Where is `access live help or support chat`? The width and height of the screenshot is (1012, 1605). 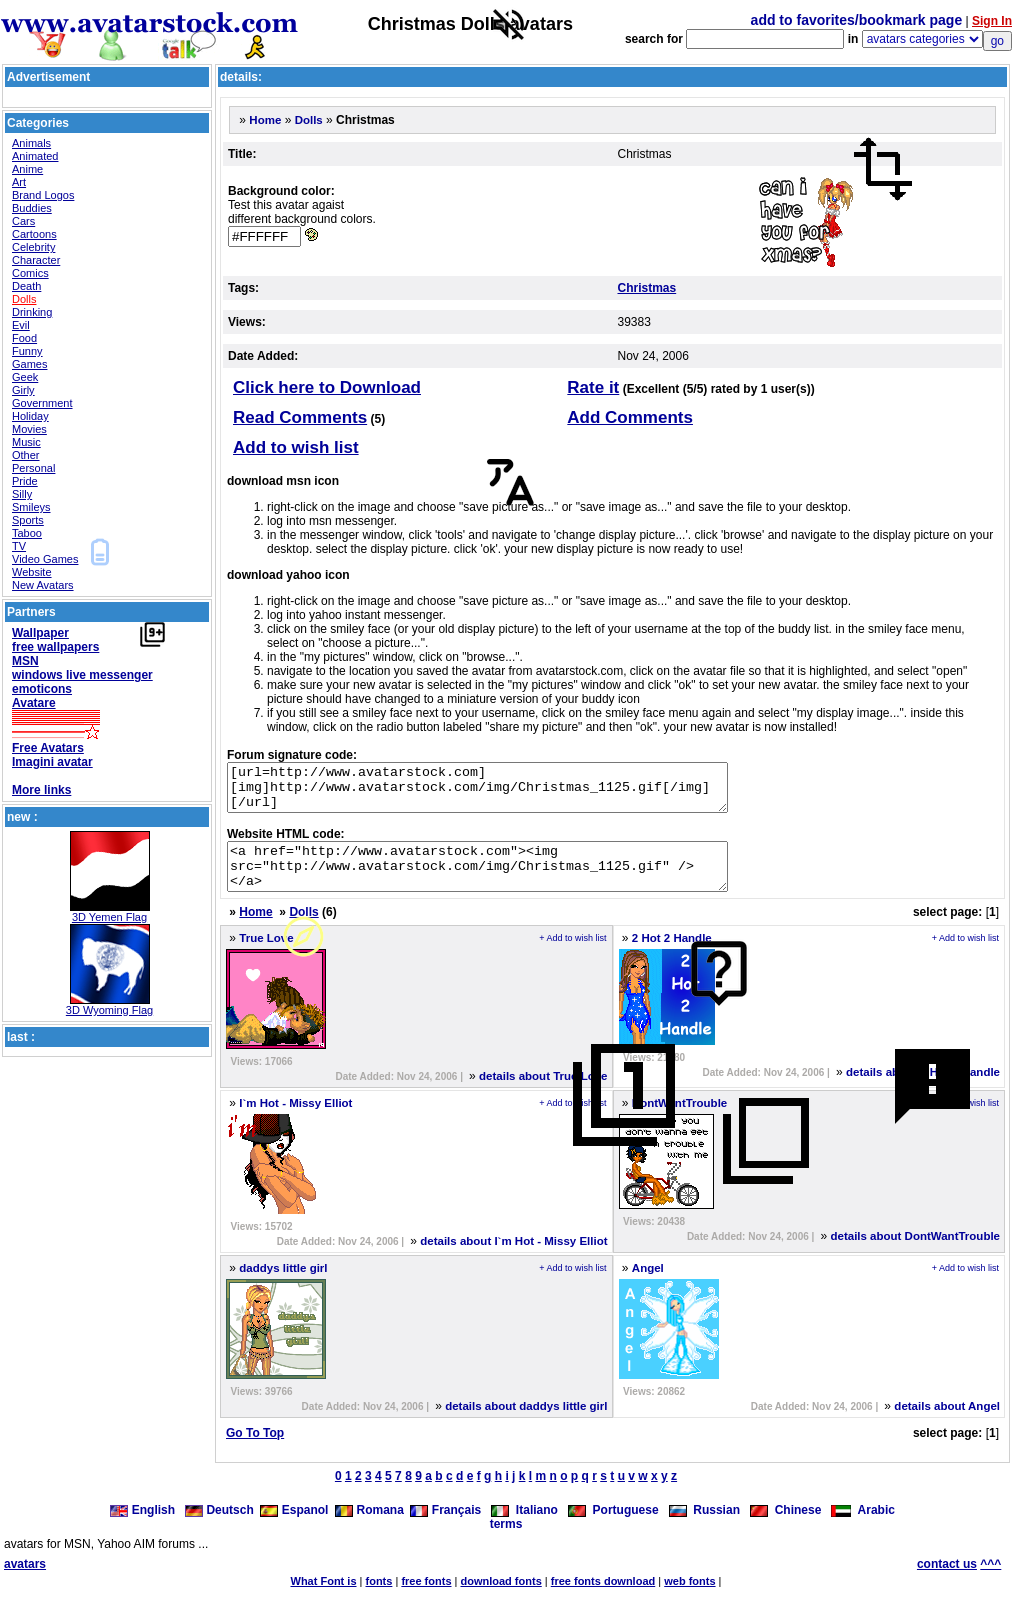 access live help or support chat is located at coordinates (719, 972).